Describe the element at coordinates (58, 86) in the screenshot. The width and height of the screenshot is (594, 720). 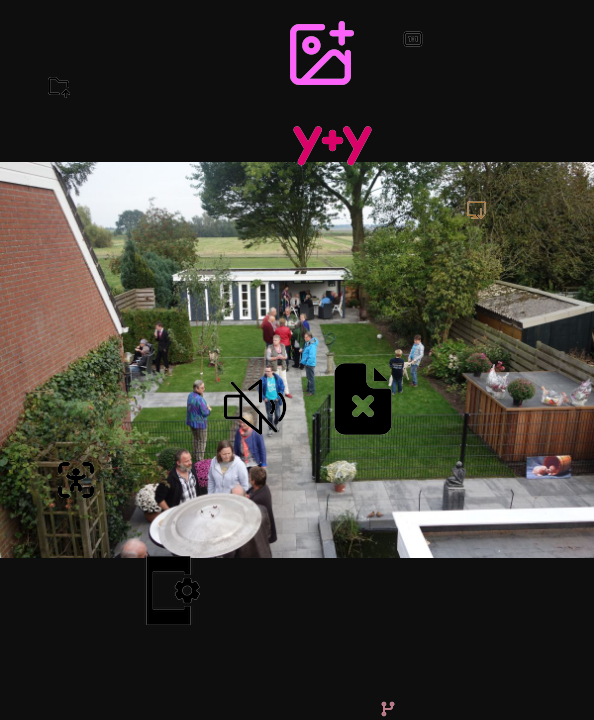
I see `upload file to folder` at that location.